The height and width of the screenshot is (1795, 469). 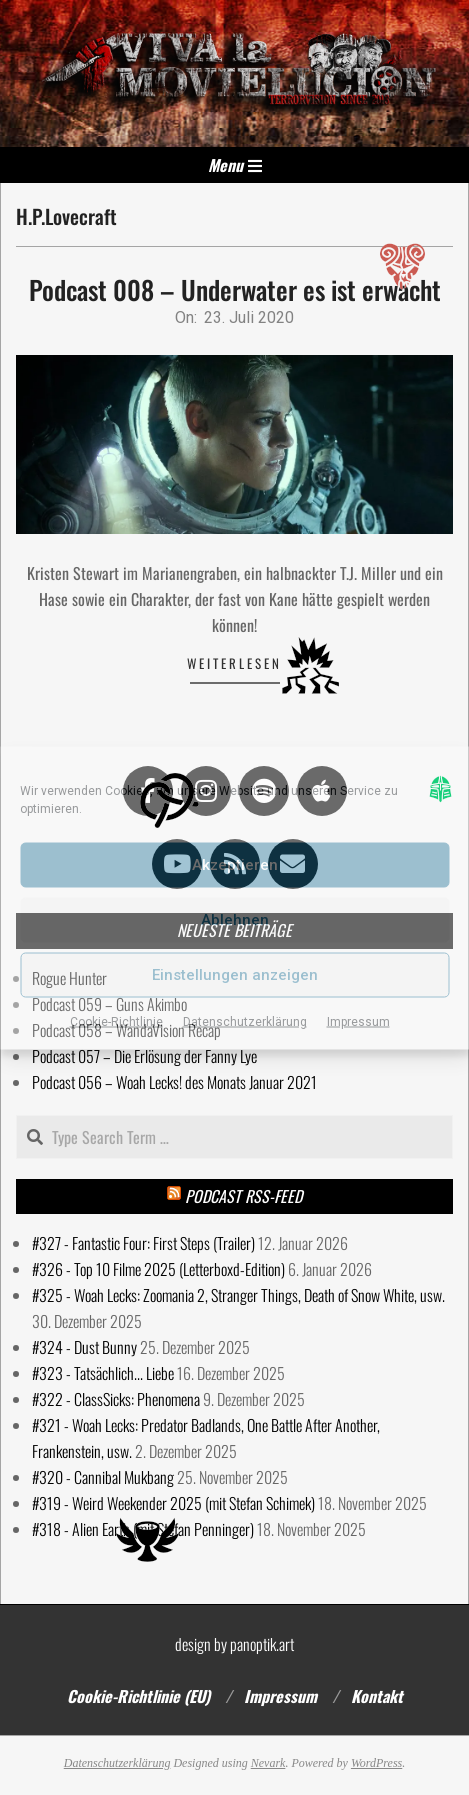 I want to click on view legendary or rare item details, so click(x=147, y=1538).